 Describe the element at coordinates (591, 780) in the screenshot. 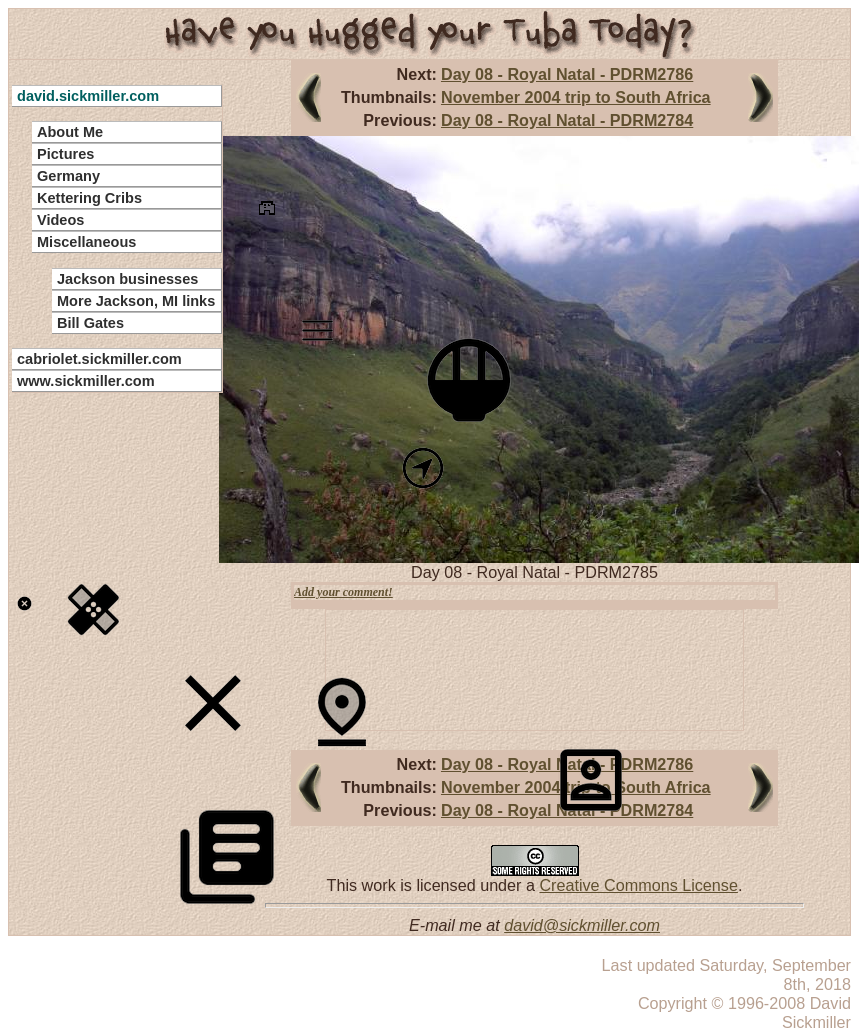

I see `view your account profile` at that location.